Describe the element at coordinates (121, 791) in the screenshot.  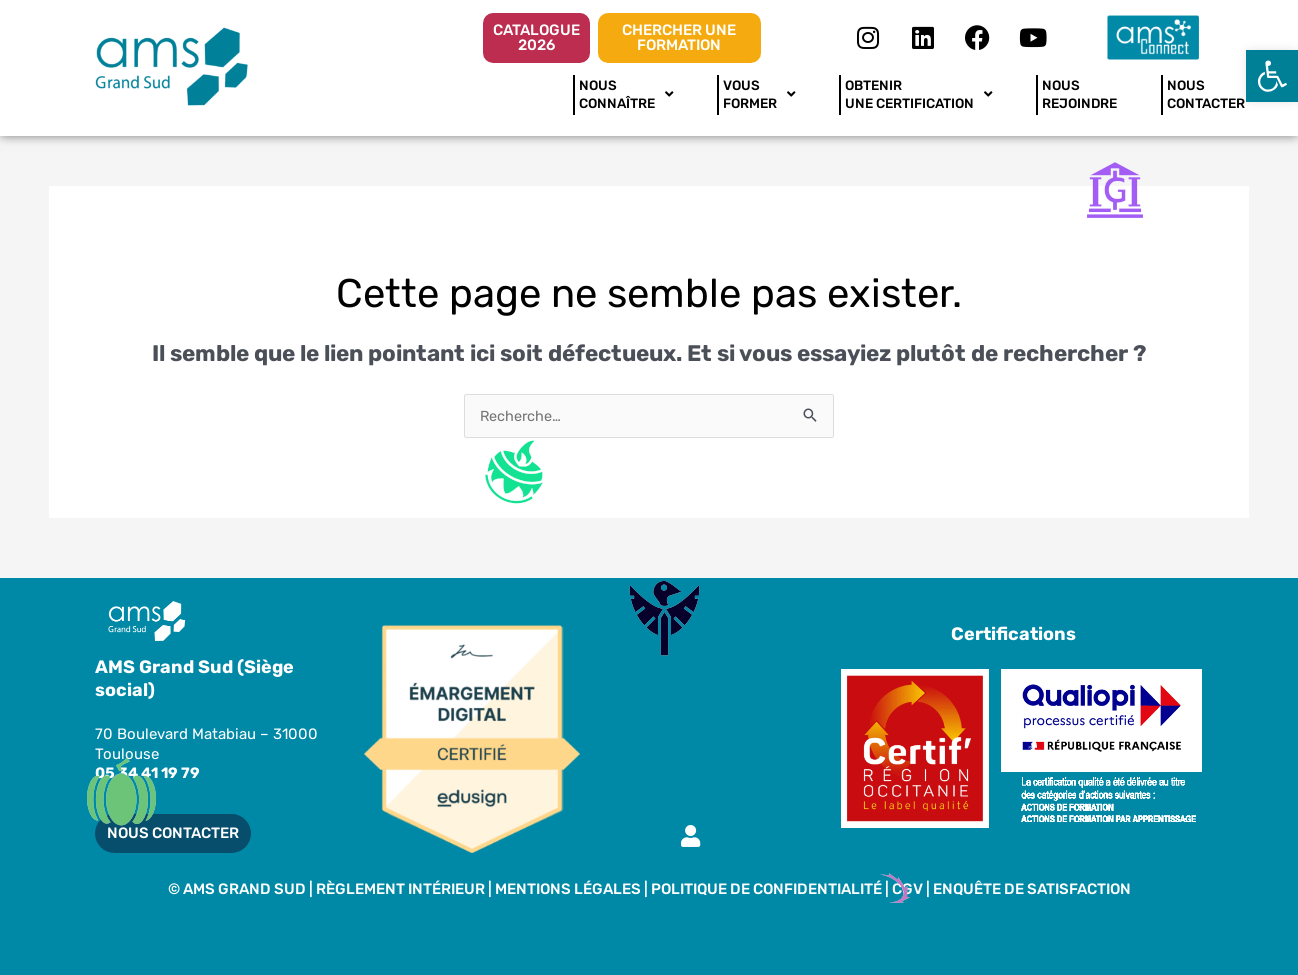
I see `access halloween or autumn seasonal content` at that location.